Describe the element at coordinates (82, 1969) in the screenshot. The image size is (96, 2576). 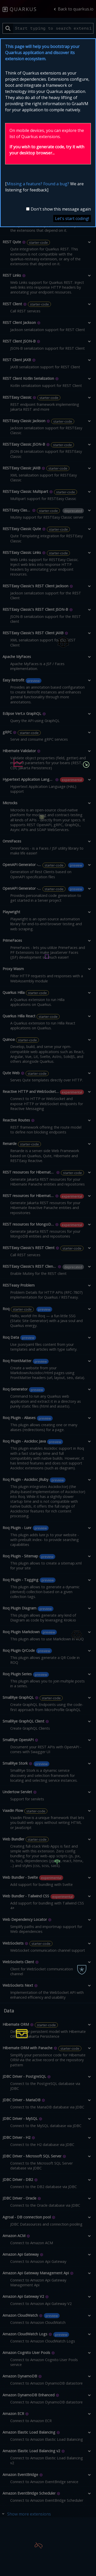
I see `view security rating or trust status` at that location.